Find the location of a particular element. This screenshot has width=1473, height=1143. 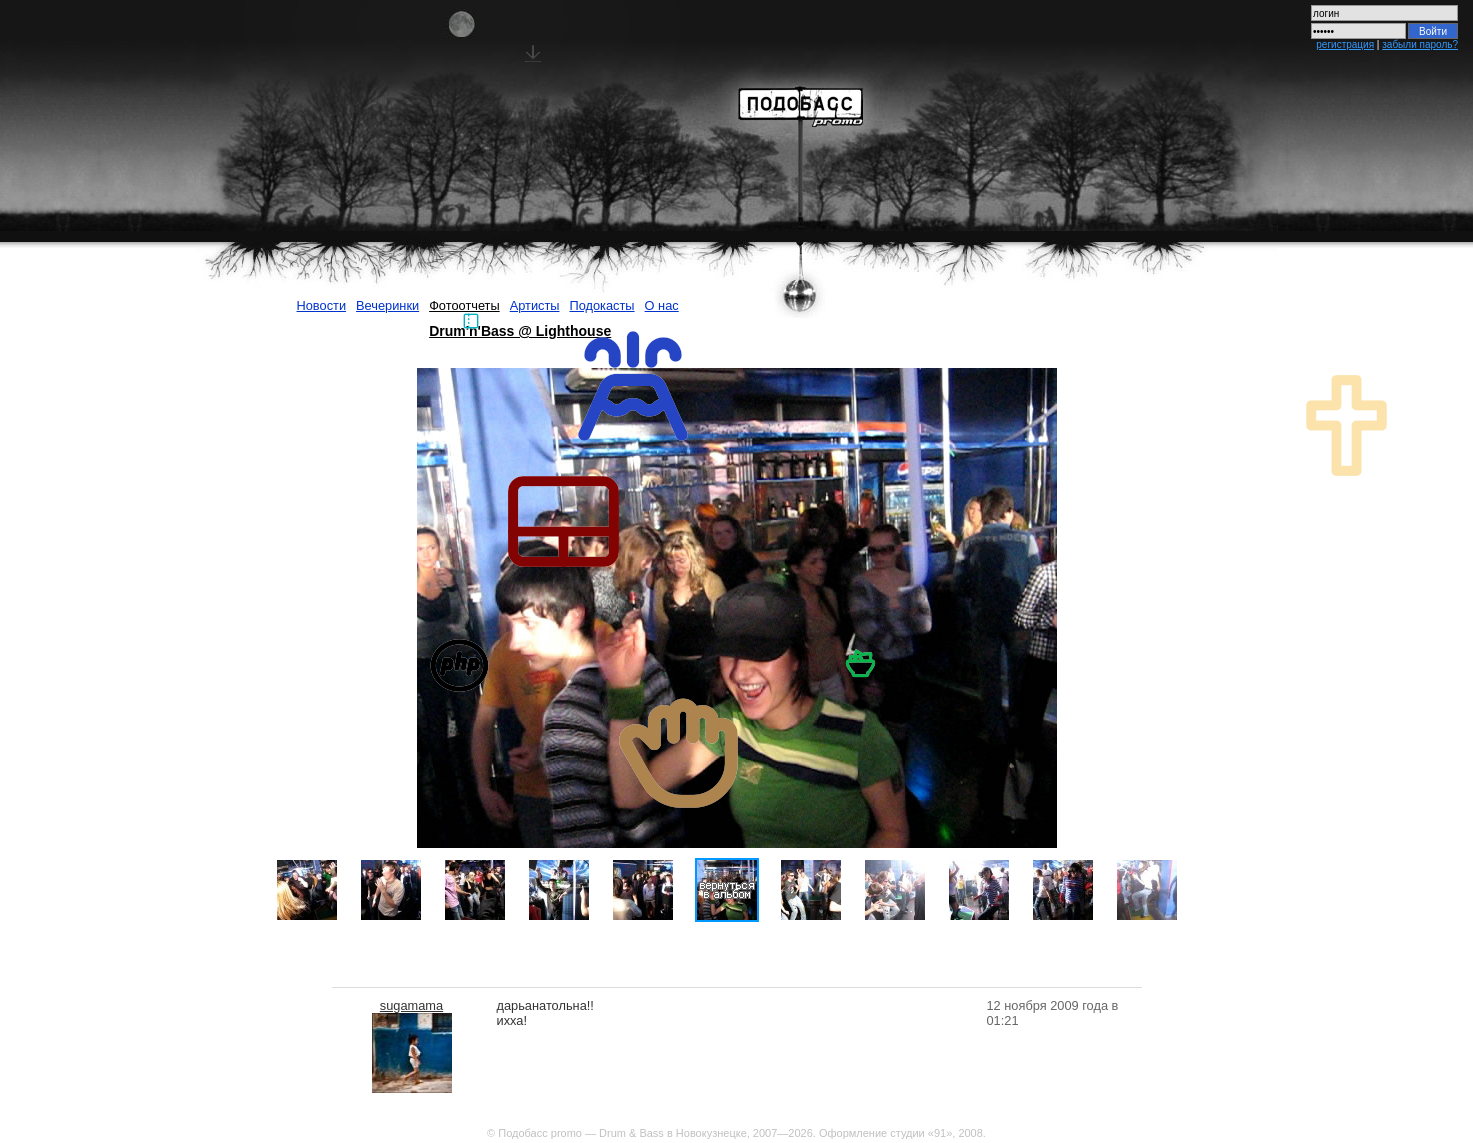

toggle left sidebar panel is located at coordinates (471, 321).